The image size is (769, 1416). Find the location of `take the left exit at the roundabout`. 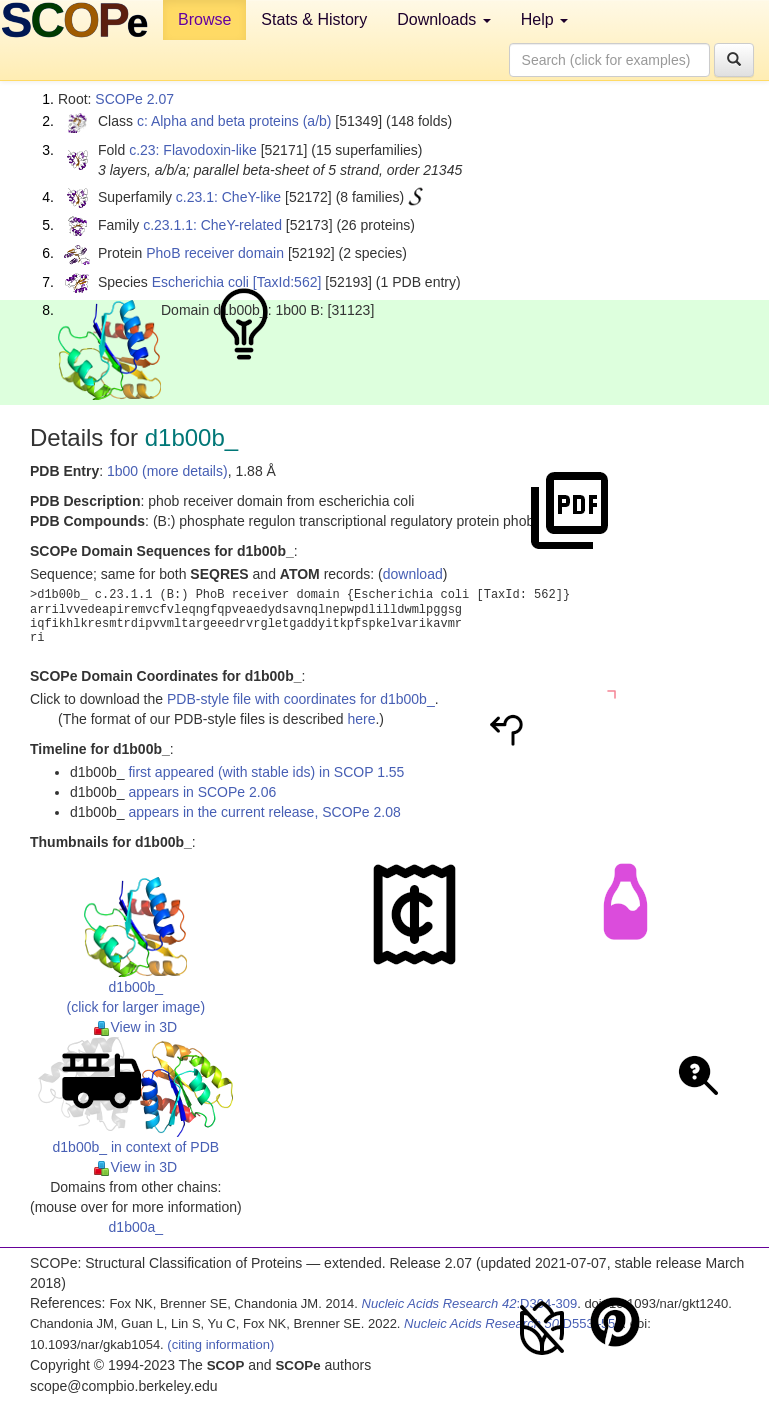

take the left exit at the roundabout is located at coordinates (506, 729).